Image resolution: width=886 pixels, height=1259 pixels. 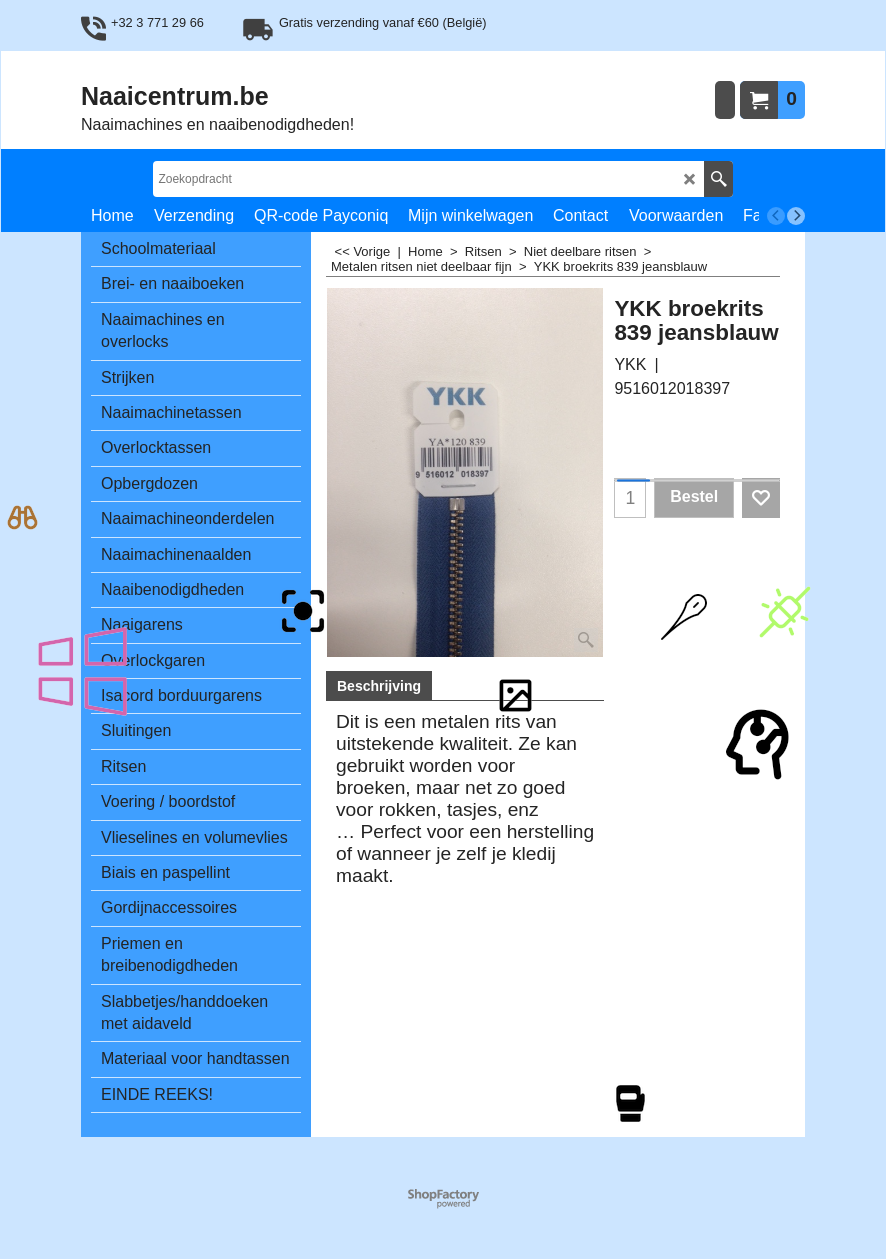 I want to click on center focus point for camera or image capture, so click(x=303, y=611).